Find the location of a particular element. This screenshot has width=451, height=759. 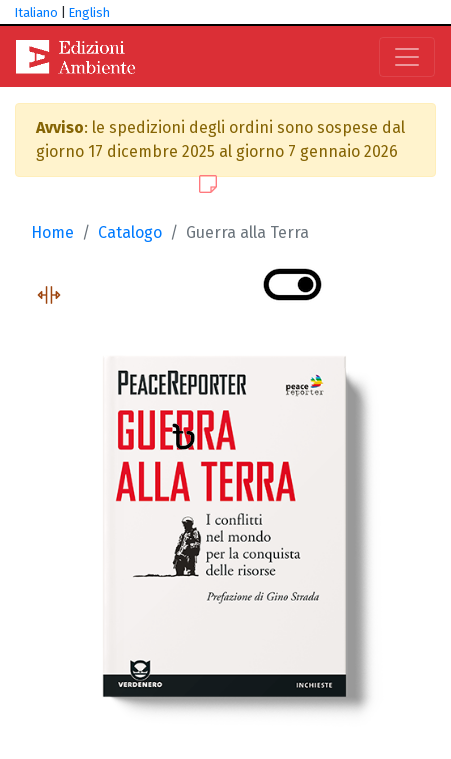

indicates price or amount in bangladeshi taka is located at coordinates (183, 436).